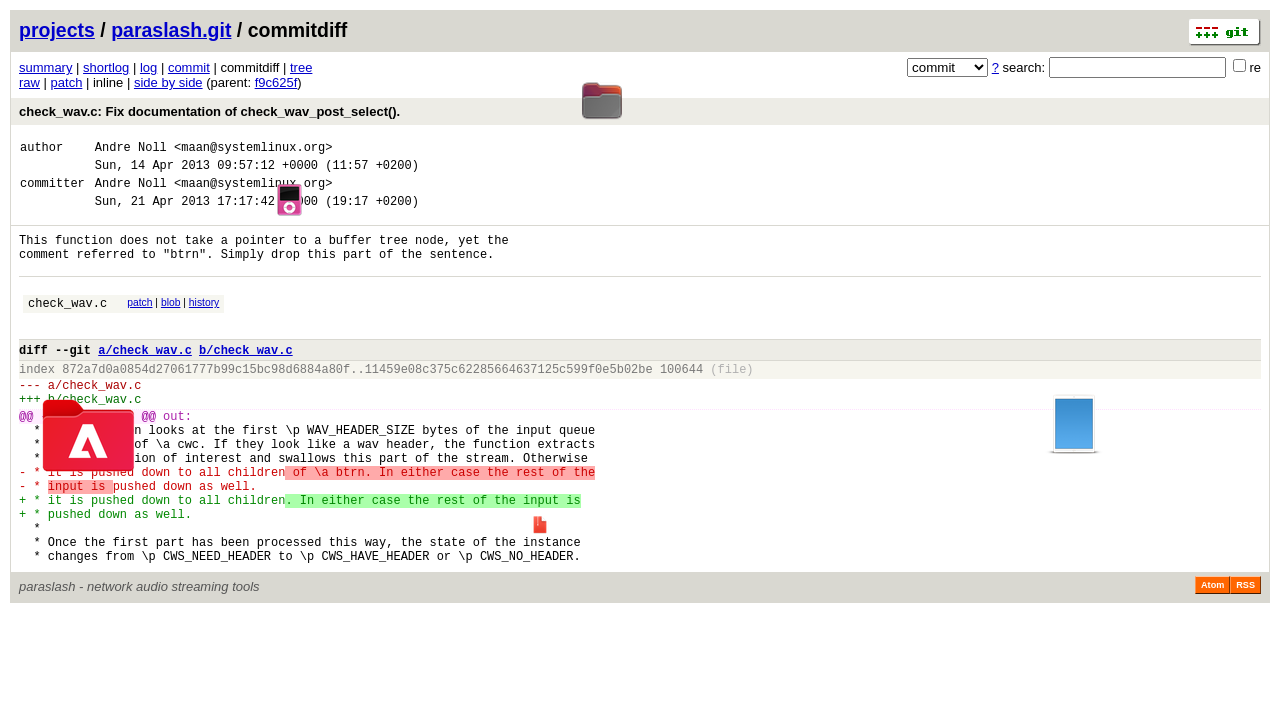 Image resolution: width=1280 pixels, height=720 pixels. Describe the element at coordinates (540, 525) in the screenshot. I see `a compressed tar archive file (.tar.z)` at that location.